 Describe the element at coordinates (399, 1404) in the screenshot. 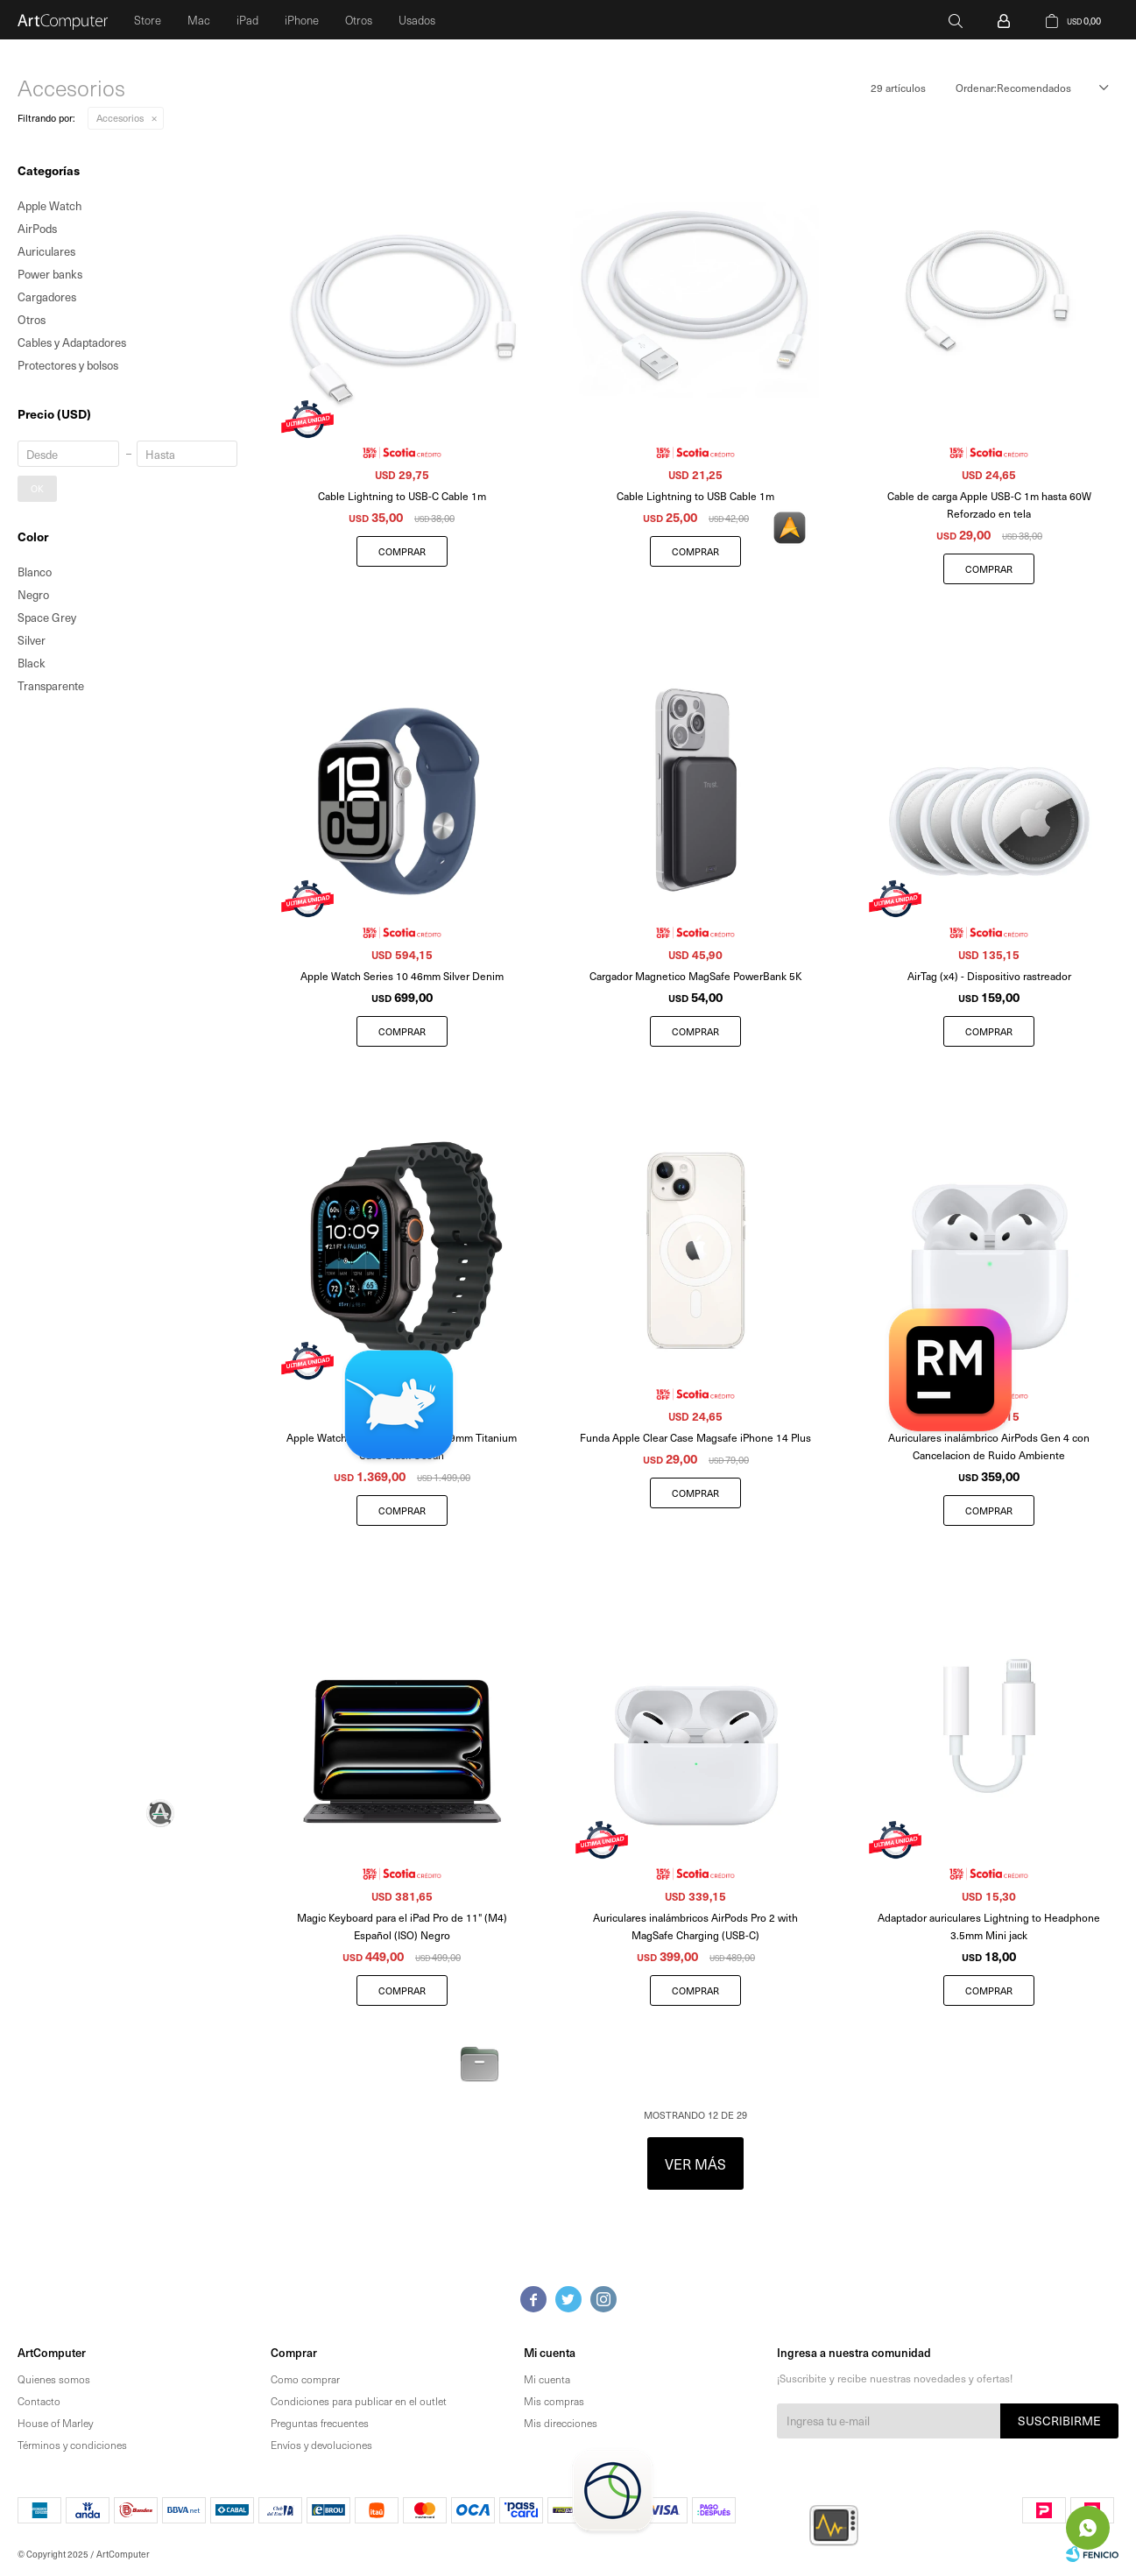

I see `launch xfce desktop environment` at that location.